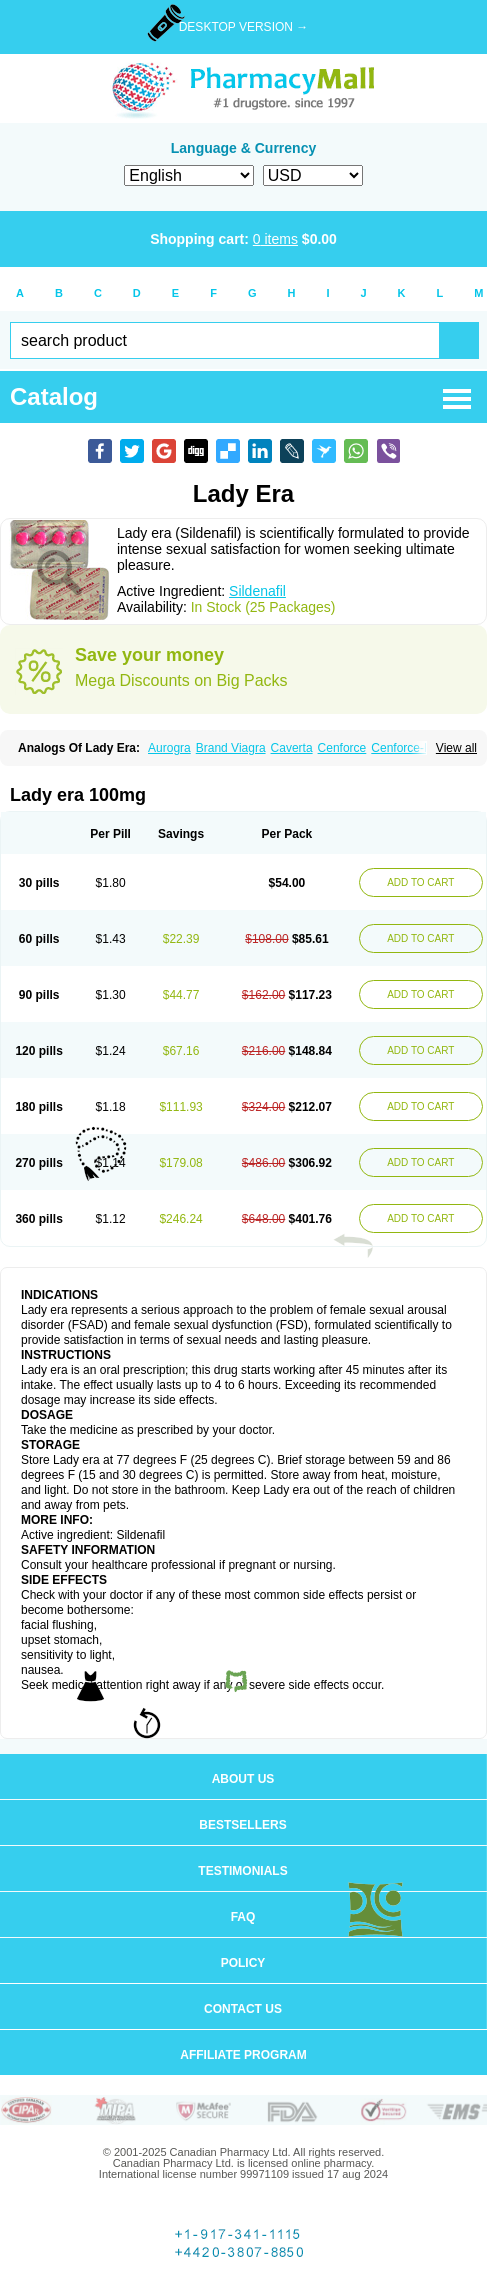  I want to click on browse dresses or women's clothing, so click(90, 1685).